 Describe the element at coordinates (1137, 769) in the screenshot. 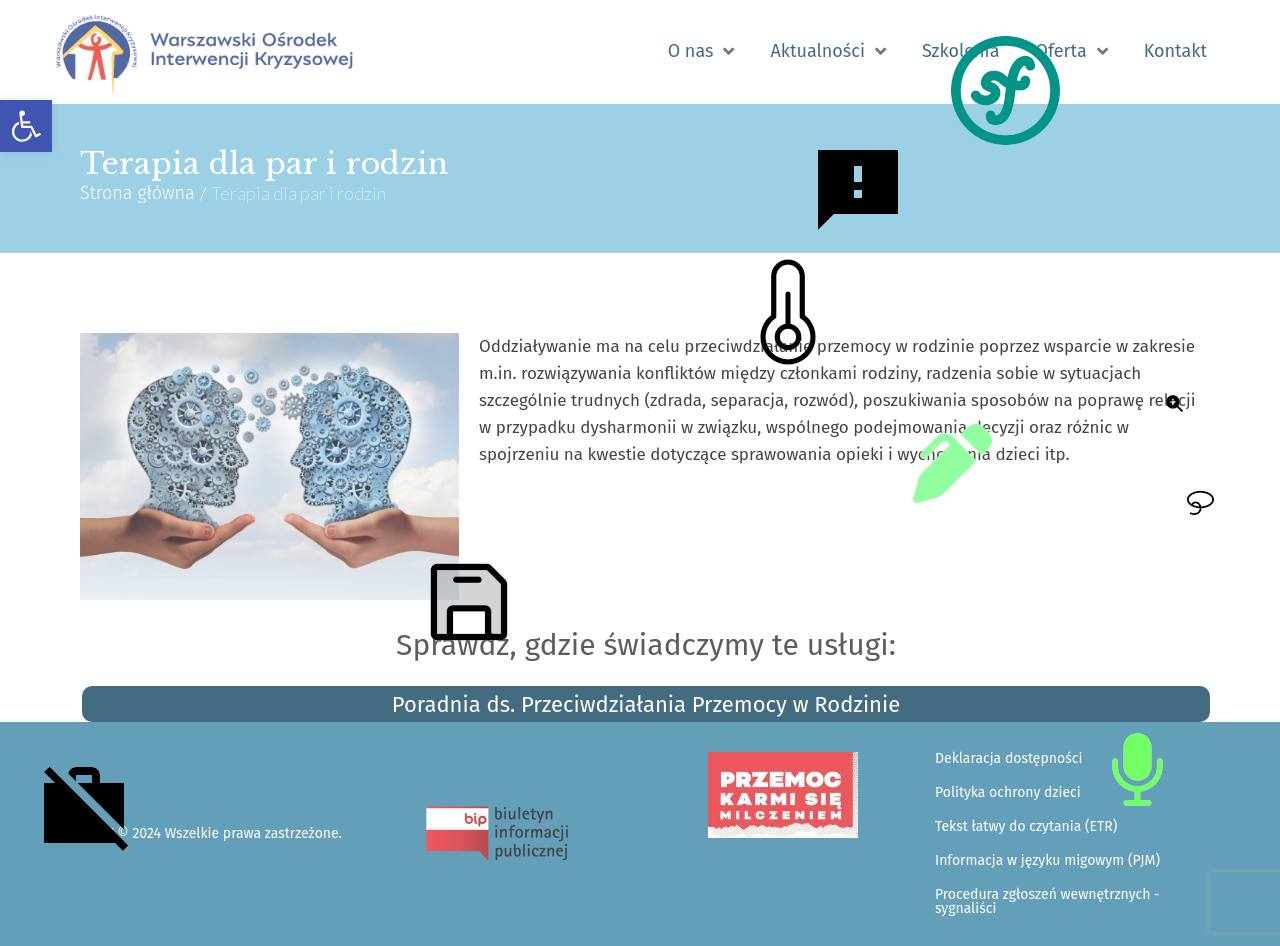

I see `tap to start voice input` at that location.